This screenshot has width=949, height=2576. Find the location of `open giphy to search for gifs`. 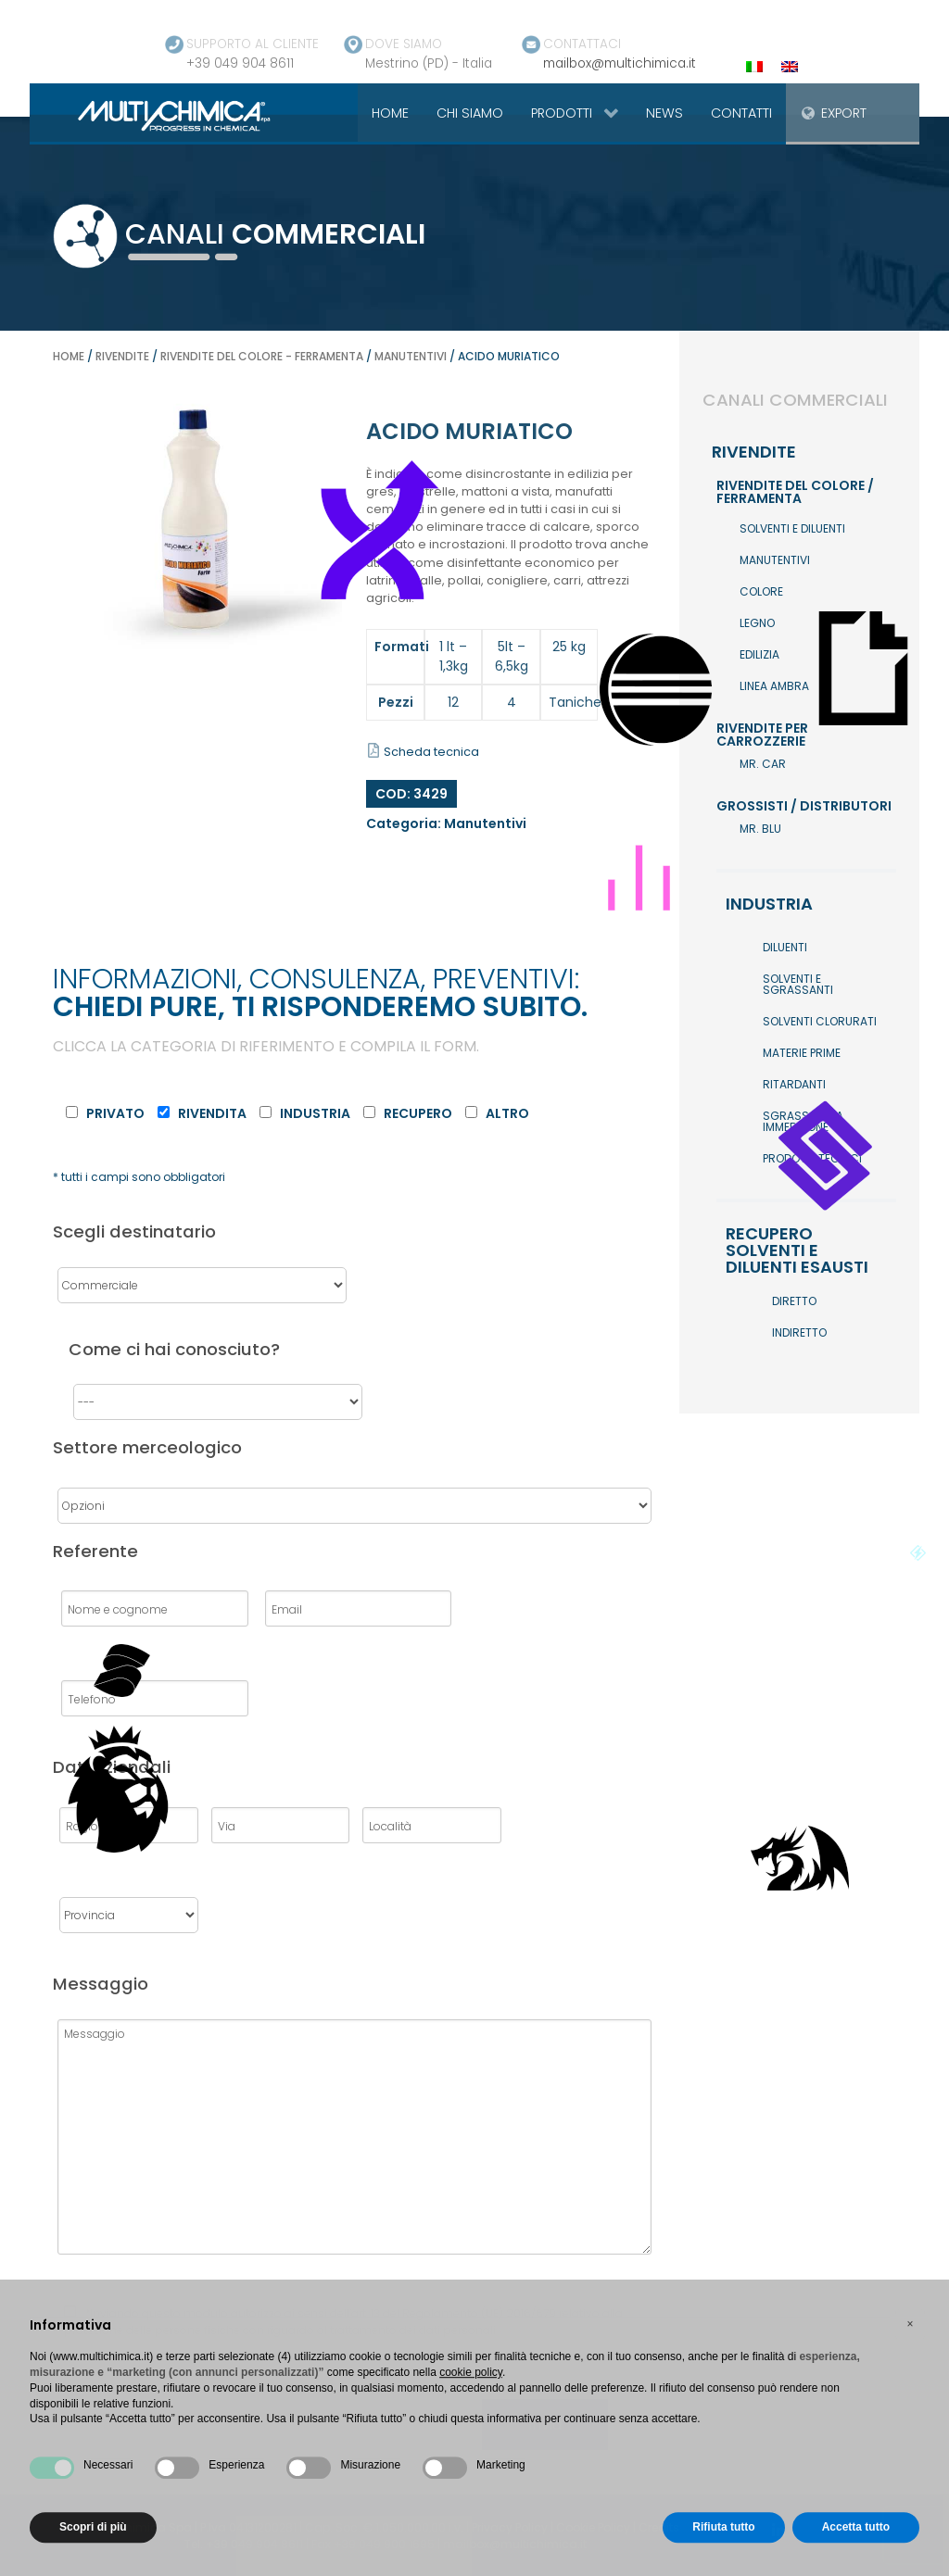

open giphy to search for gifs is located at coordinates (863, 668).